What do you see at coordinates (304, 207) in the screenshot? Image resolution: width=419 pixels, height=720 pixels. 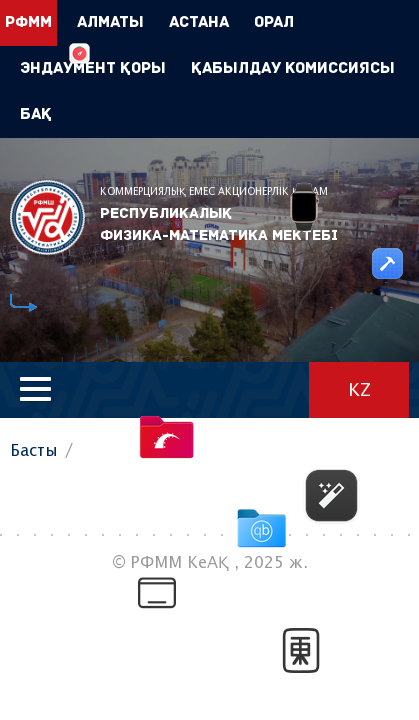 I see `manage your paired Apple Watch` at bounding box center [304, 207].